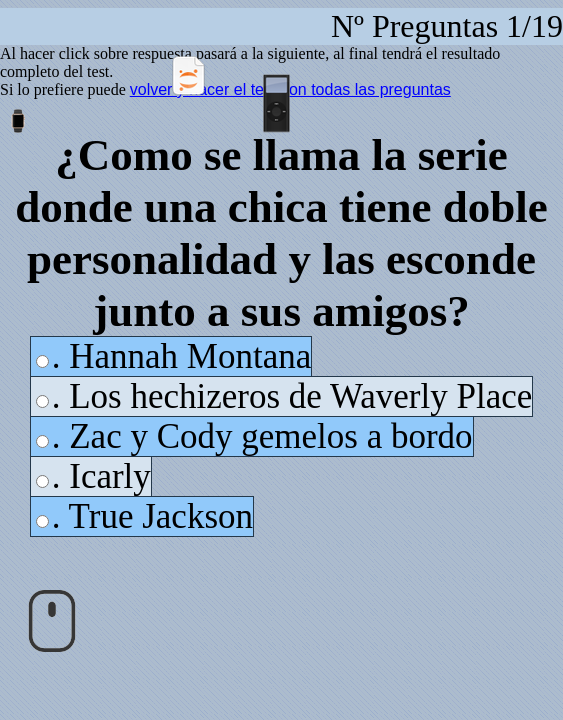 Image resolution: width=563 pixels, height=720 pixels. What do you see at coordinates (188, 75) in the screenshot?
I see `jupyter notebook file` at bounding box center [188, 75].